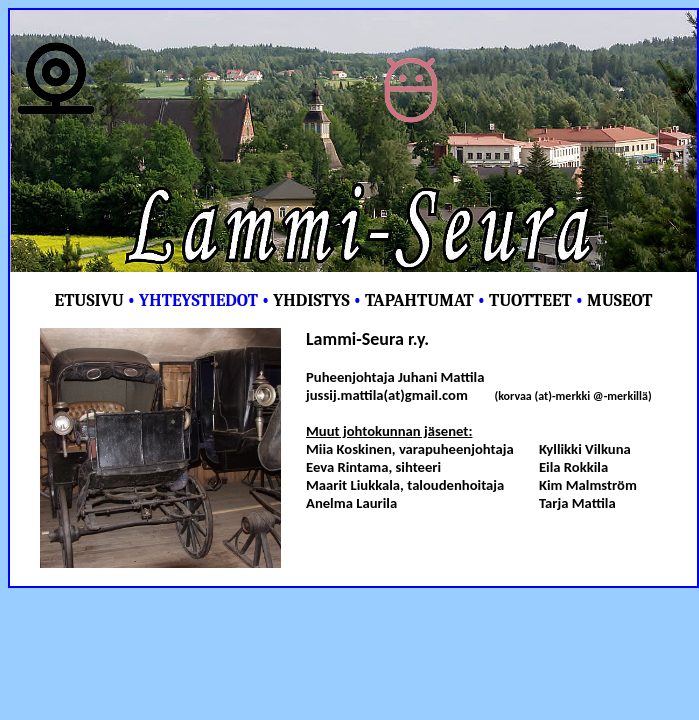 The height and width of the screenshot is (720, 699). I want to click on android device or platform indicator, so click(411, 89).